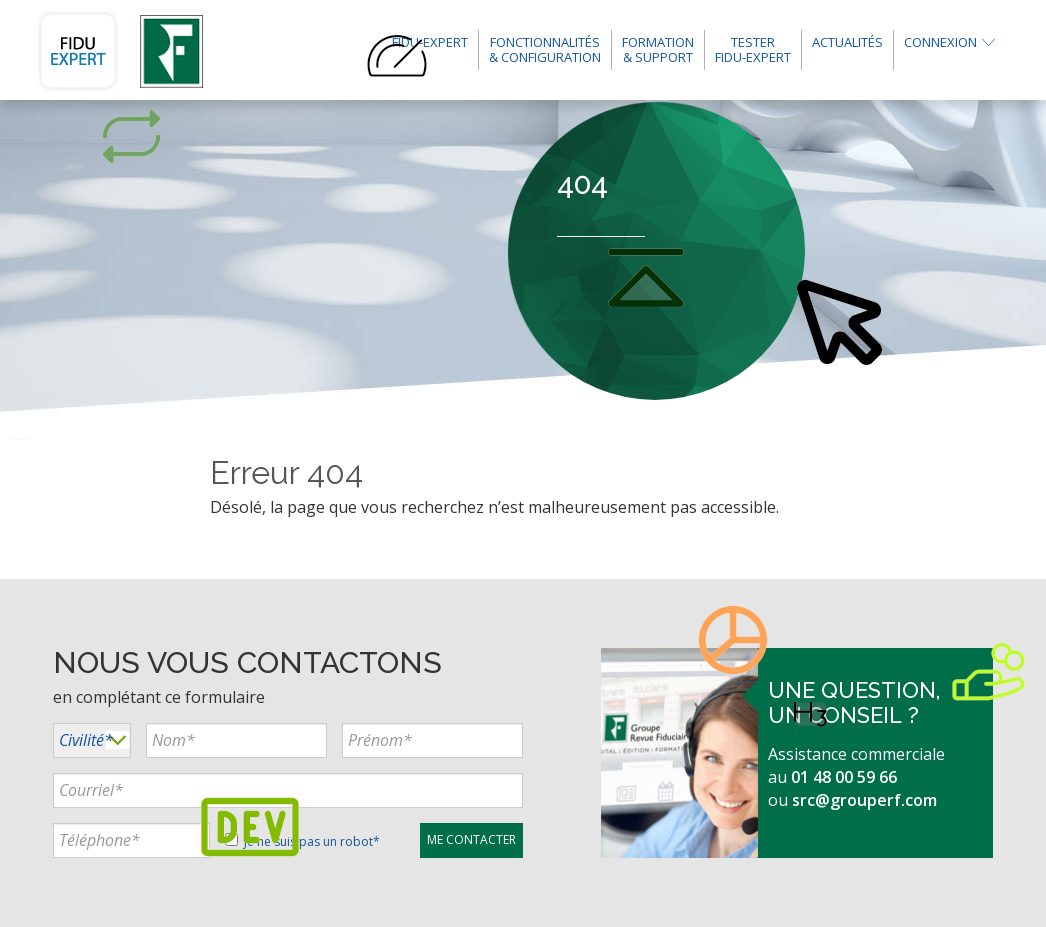 The height and width of the screenshot is (927, 1046). I want to click on view performance or speed metrics, so click(397, 58).